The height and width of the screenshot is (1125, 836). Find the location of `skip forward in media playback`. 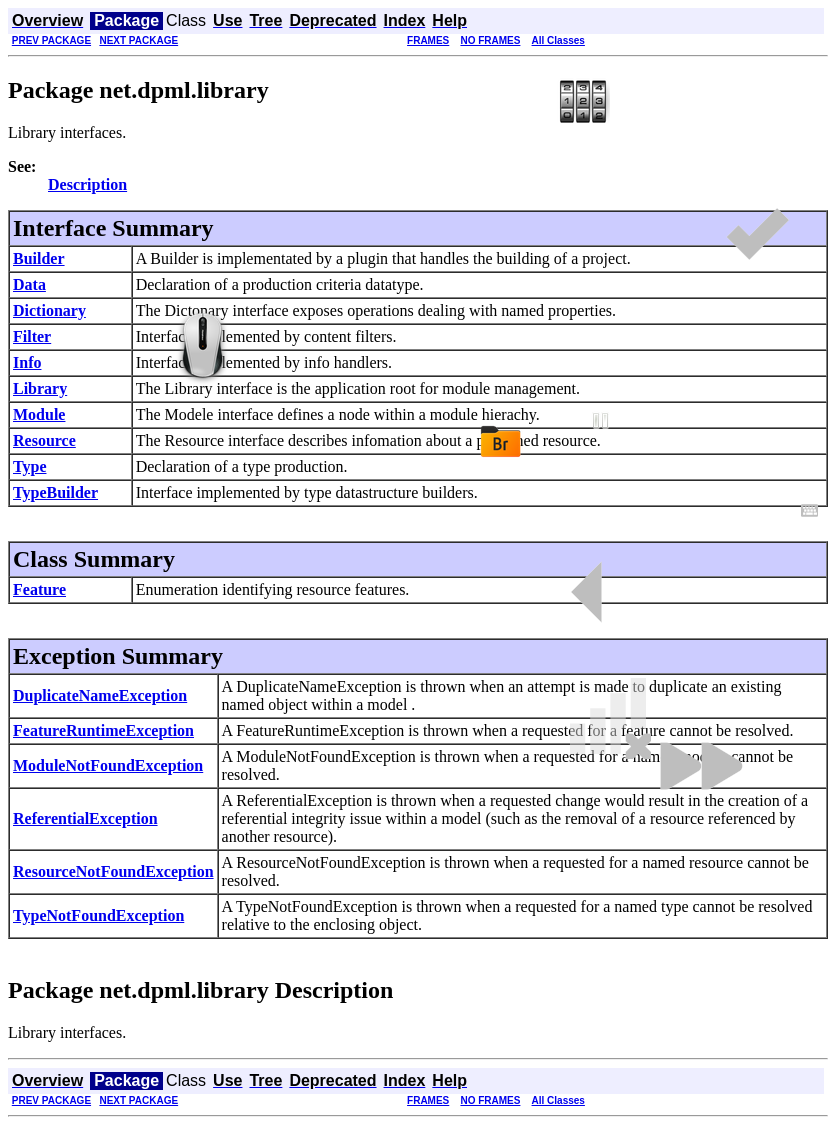

skip forward in media playback is located at coordinates (702, 766).